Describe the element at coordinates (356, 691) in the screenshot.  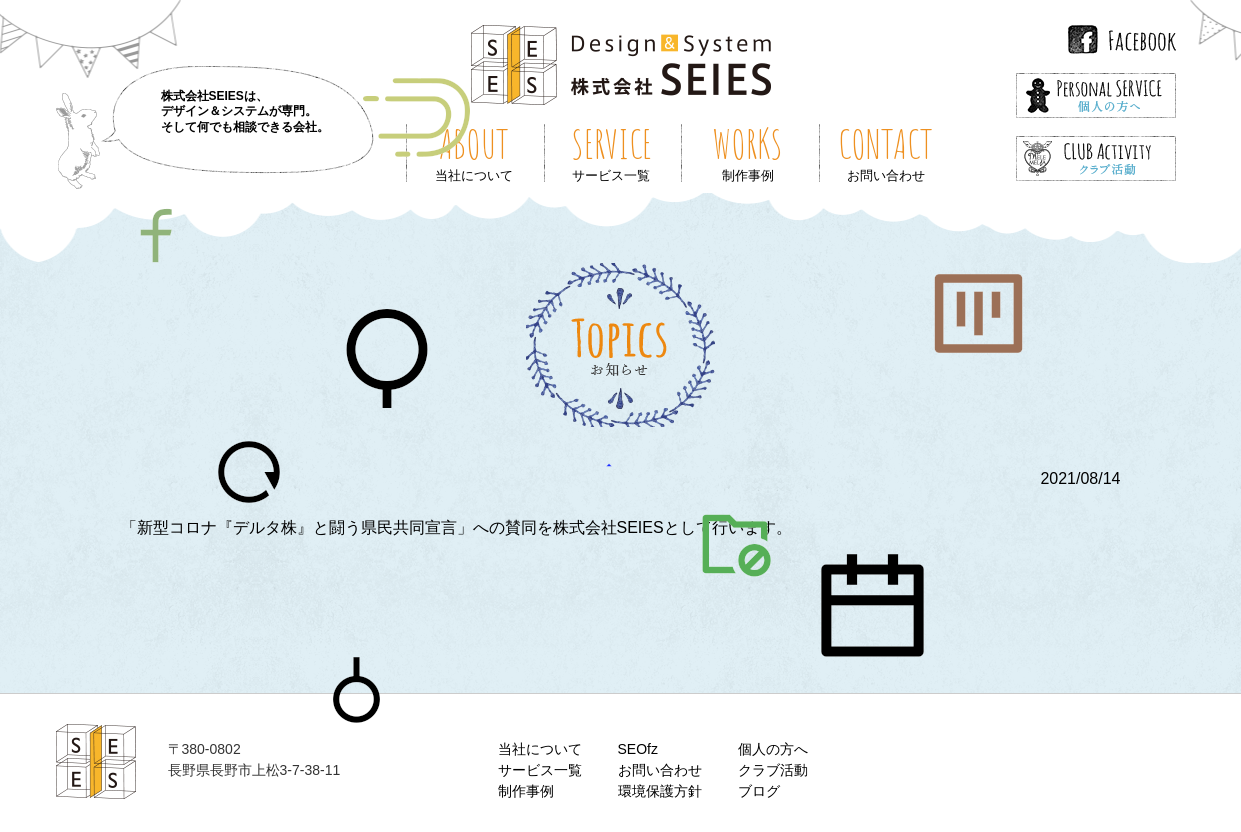
I see `select genderless or non-binary gender option` at that location.